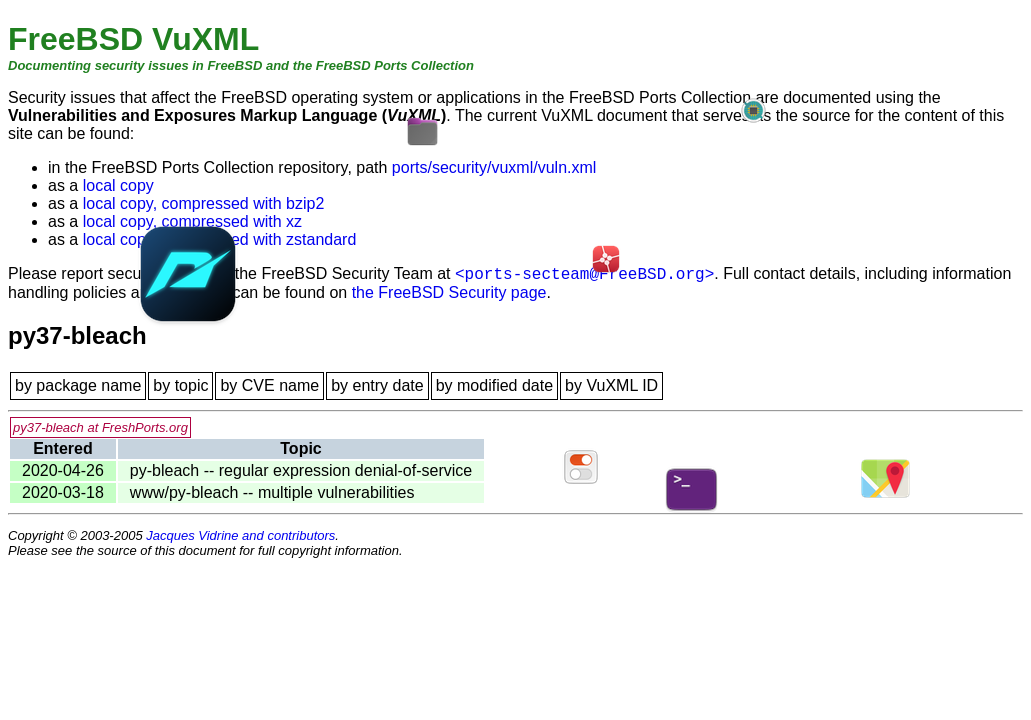 The height and width of the screenshot is (720, 1031). I want to click on open rygel media server application, so click(606, 259).